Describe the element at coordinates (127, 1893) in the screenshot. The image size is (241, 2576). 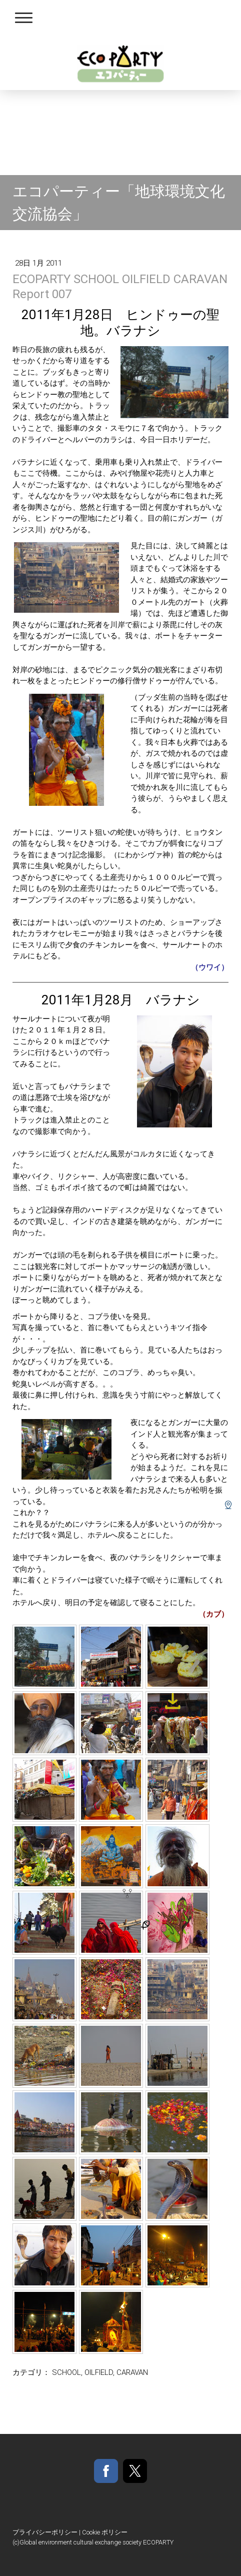
I see `fork a repository or branch` at that location.